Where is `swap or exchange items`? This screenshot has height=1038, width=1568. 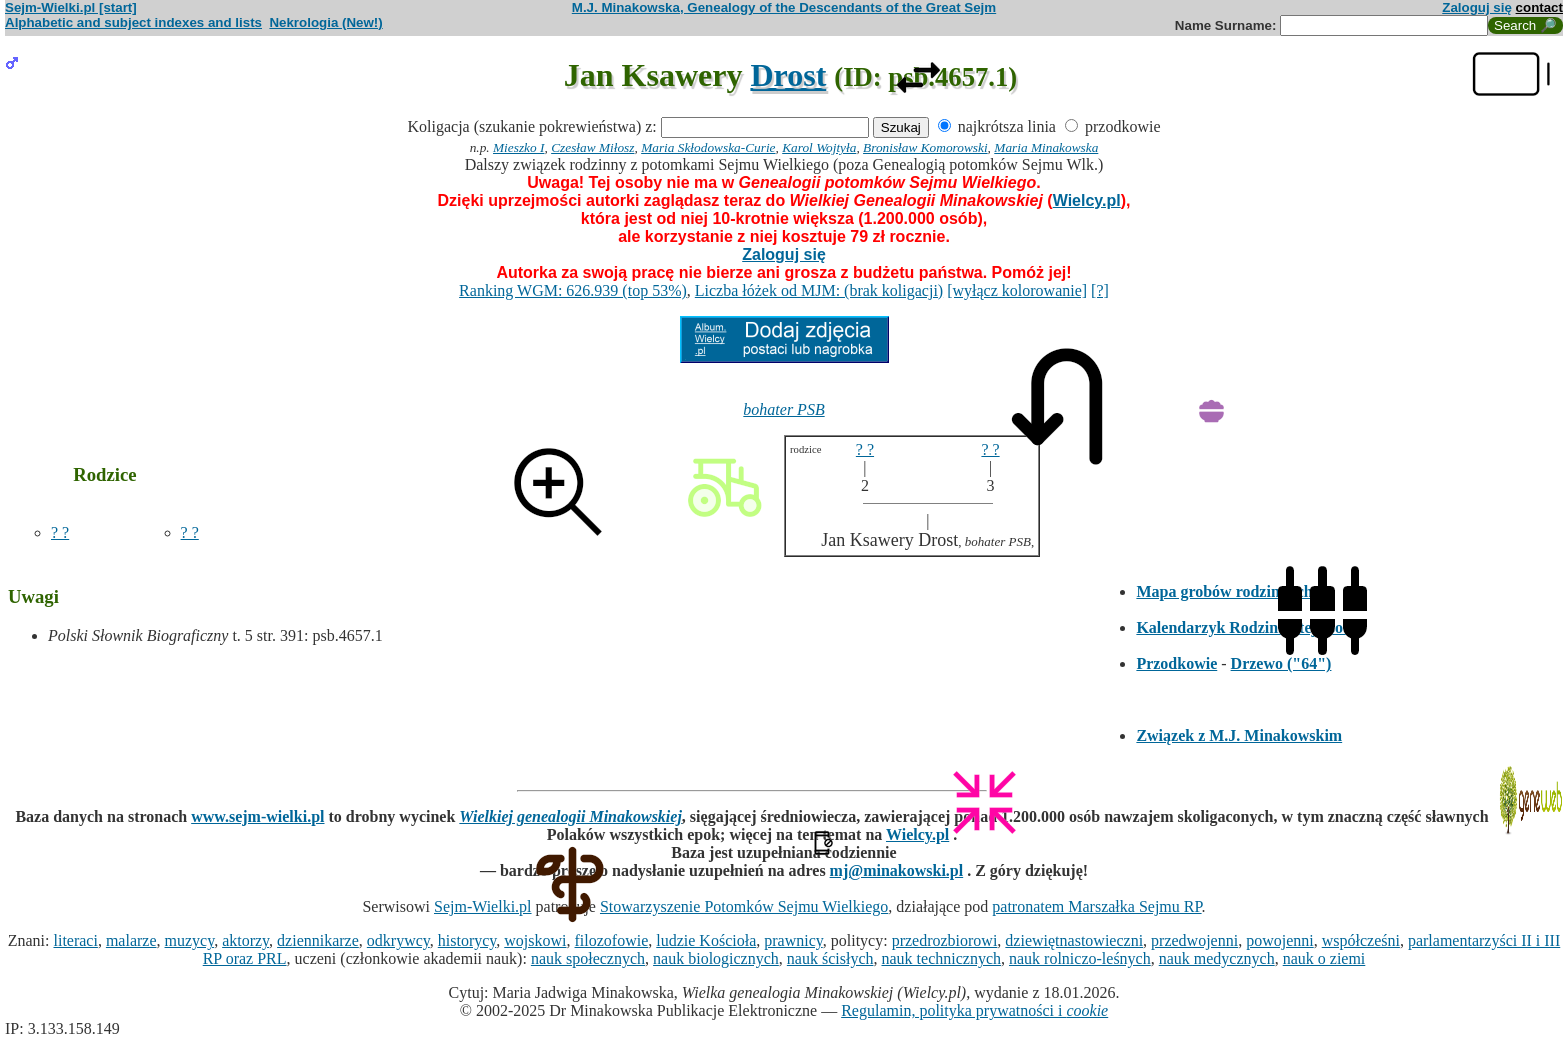
swap or exchange items is located at coordinates (918, 77).